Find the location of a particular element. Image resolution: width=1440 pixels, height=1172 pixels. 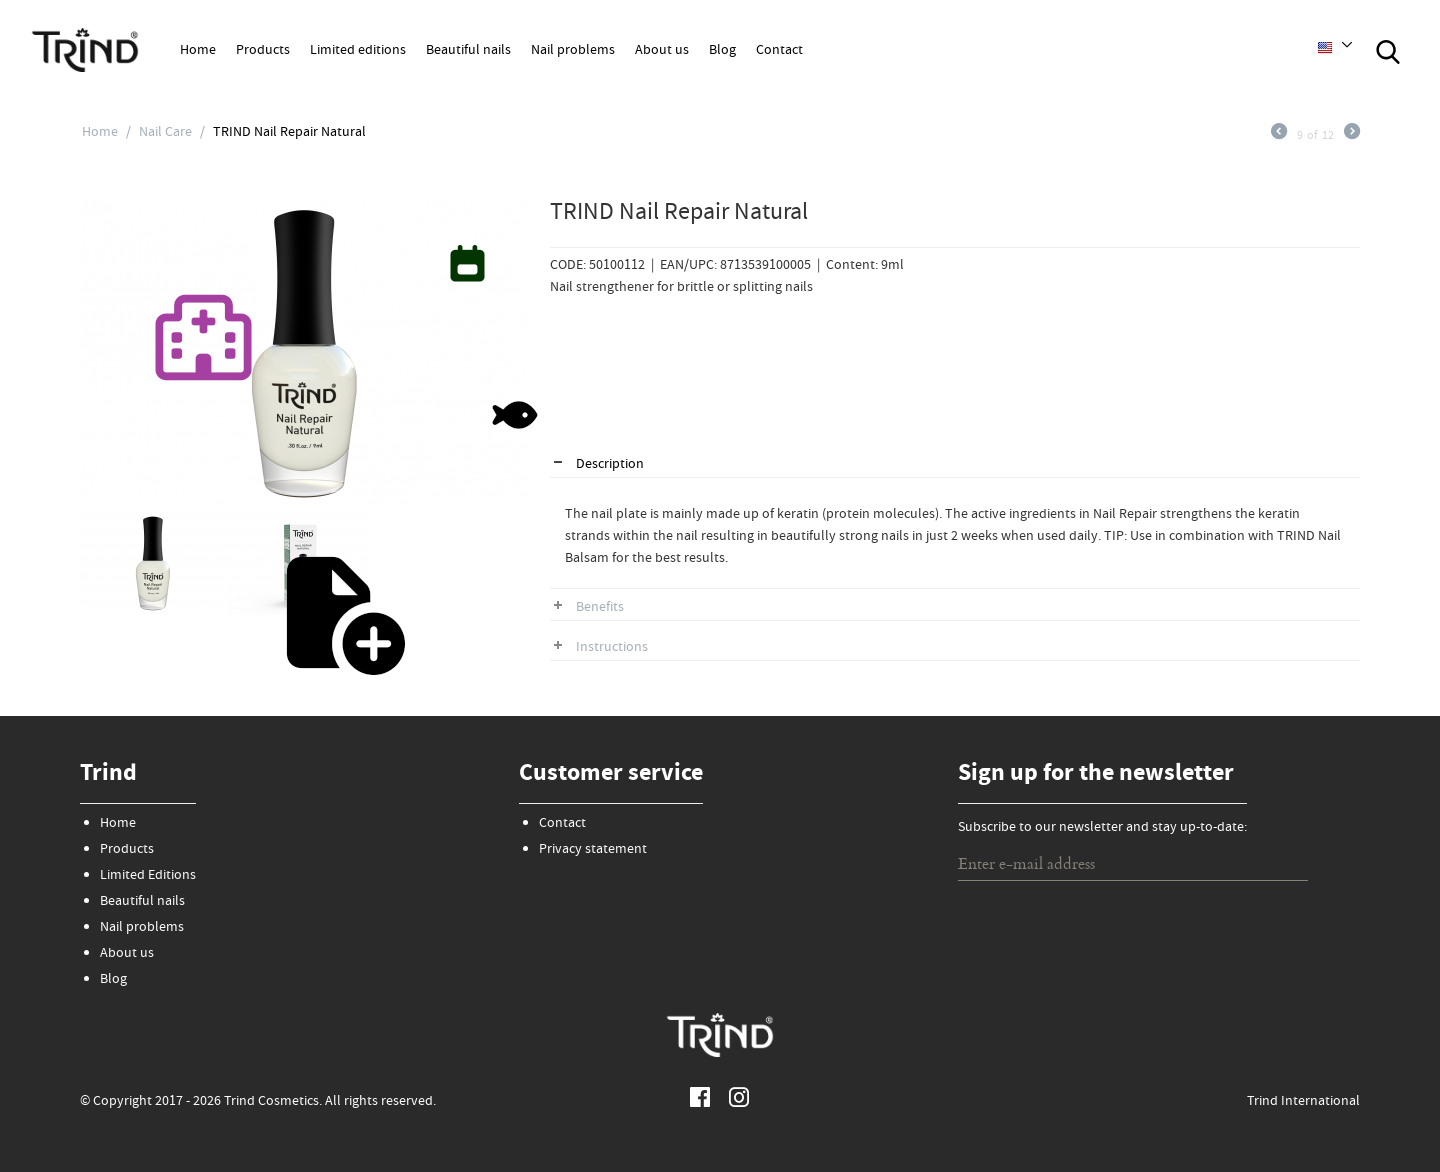

find nearby hospitals or medical facilities is located at coordinates (203, 337).